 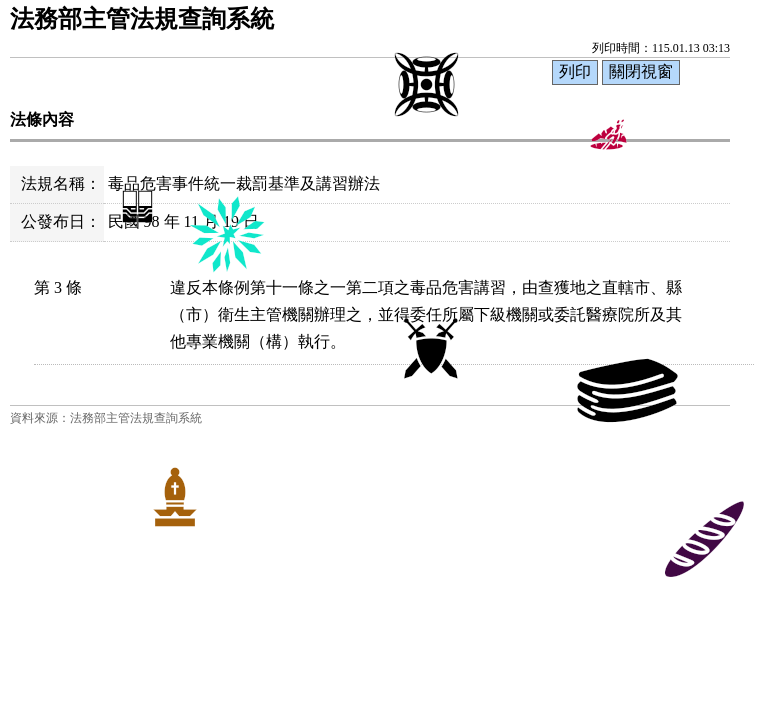 I want to click on access combat or battle features, so click(x=430, y=348).